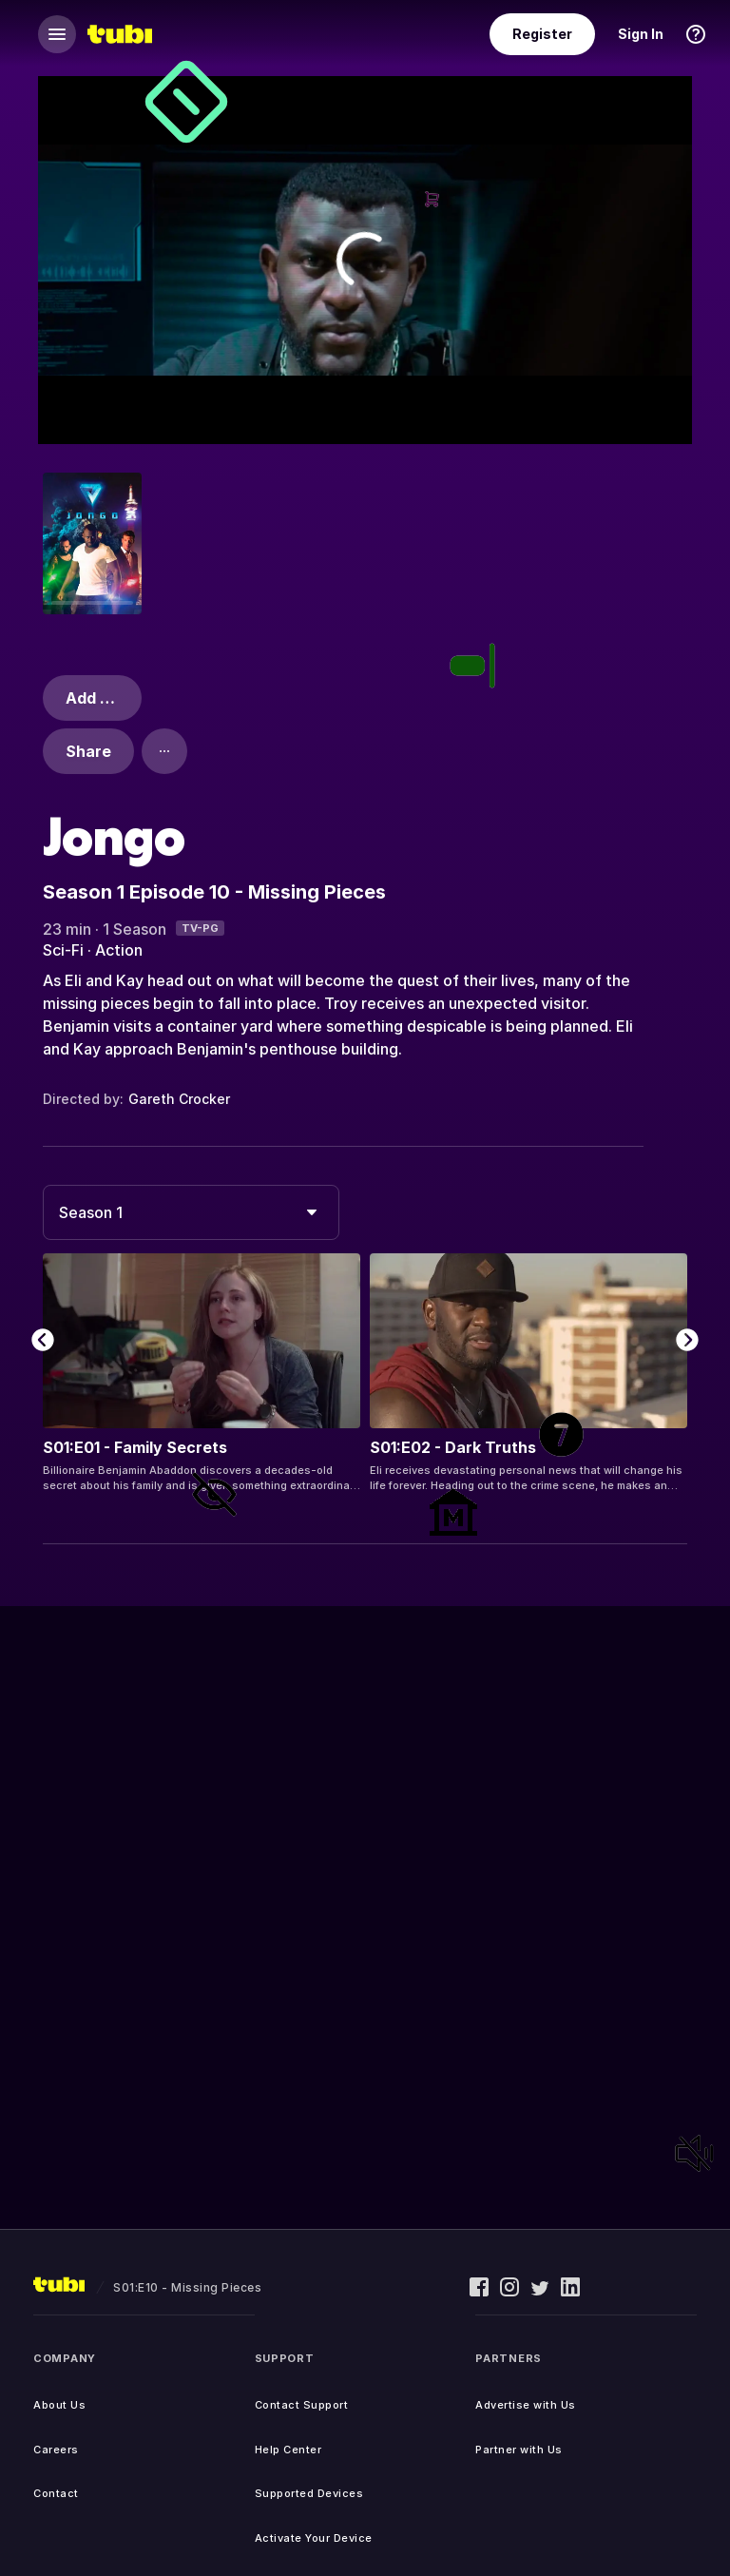 This screenshot has height=2576, width=730. What do you see at coordinates (214, 1494) in the screenshot?
I see `hide password or sensitive content` at bounding box center [214, 1494].